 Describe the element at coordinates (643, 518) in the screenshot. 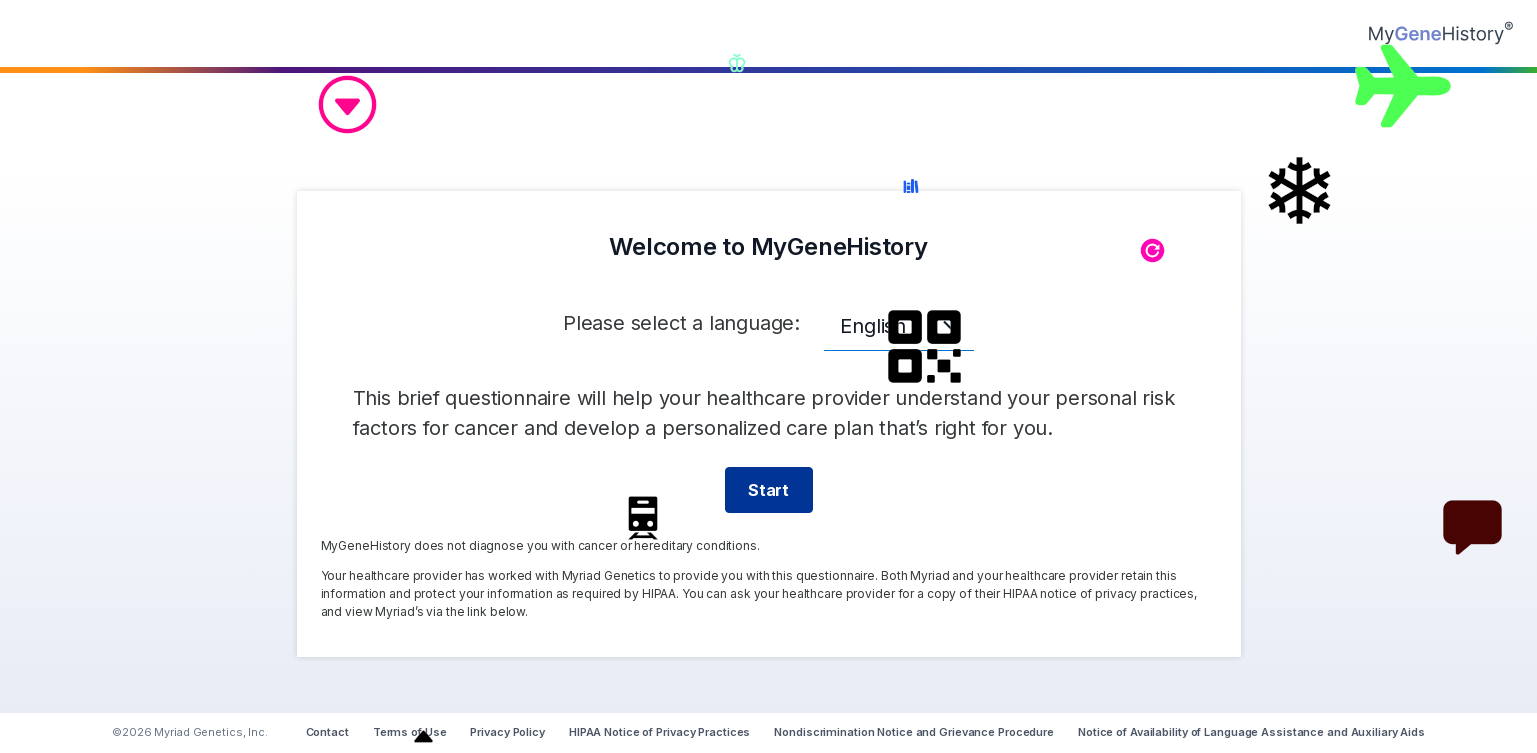

I see `view subway or metro transit options` at that location.